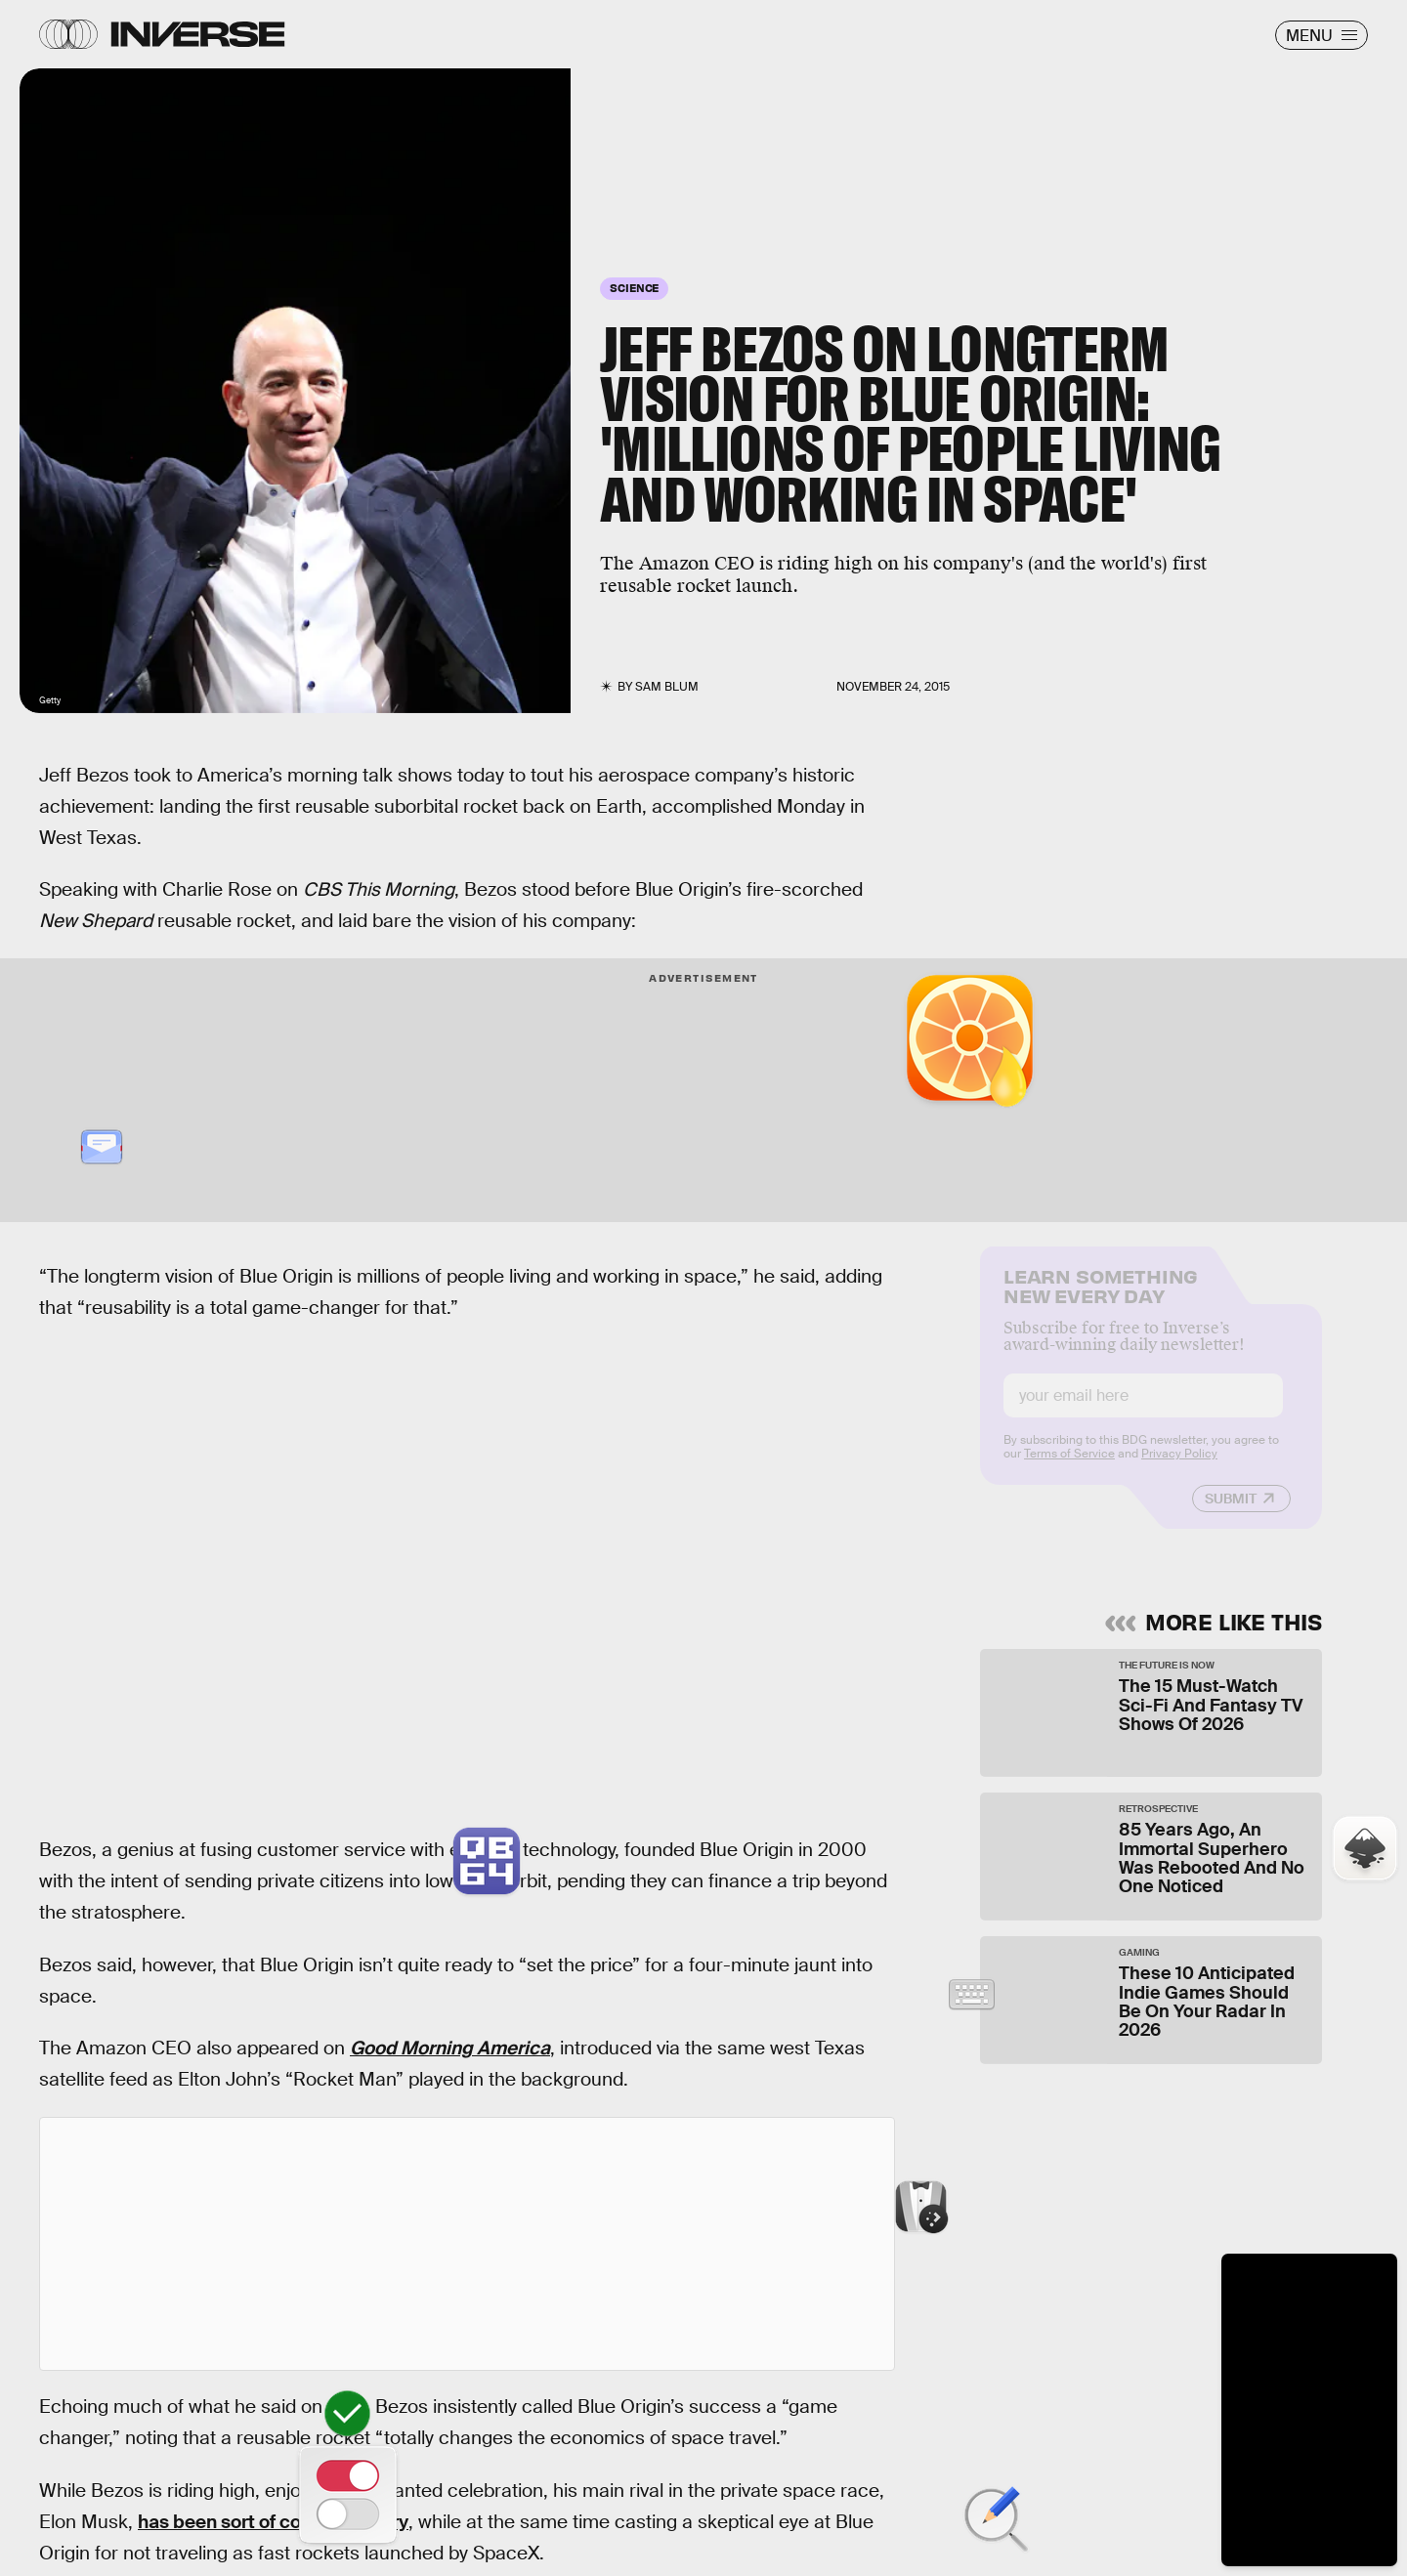 This screenshot has height=2576, width=1407. What do you see at coordinates (347, 2413) in the screenshot?
I see `indicates file or folder is fully synced` at bounding box center [347, 2413].